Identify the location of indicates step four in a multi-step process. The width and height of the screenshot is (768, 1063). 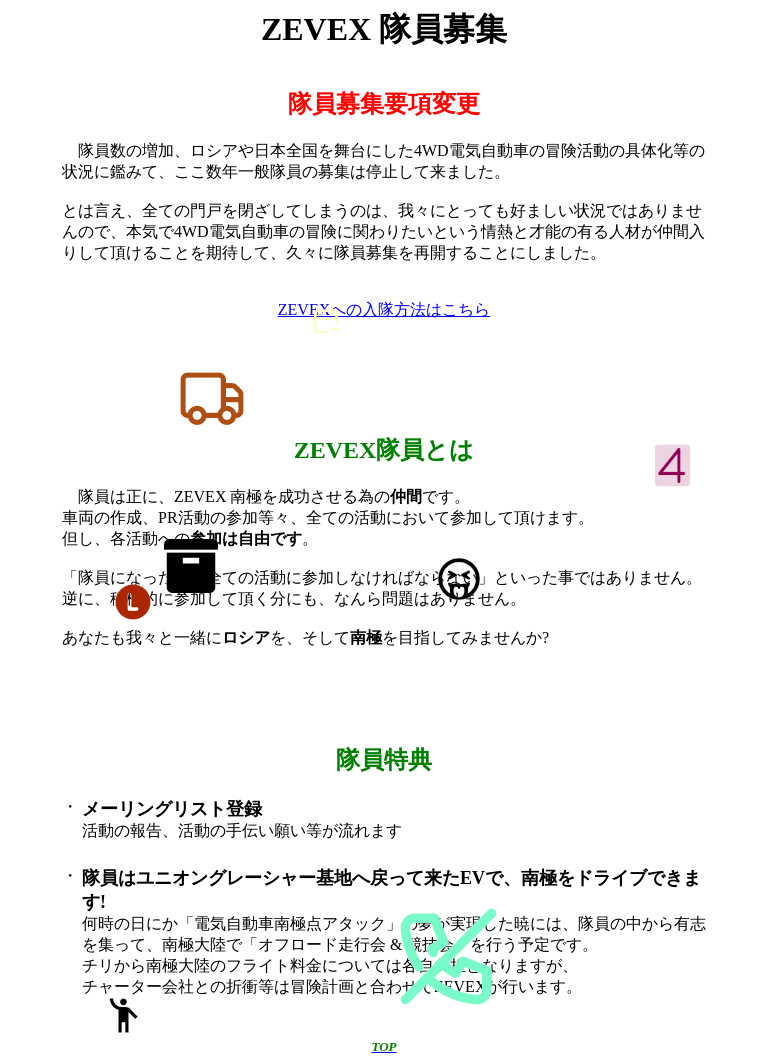
(672, 465).